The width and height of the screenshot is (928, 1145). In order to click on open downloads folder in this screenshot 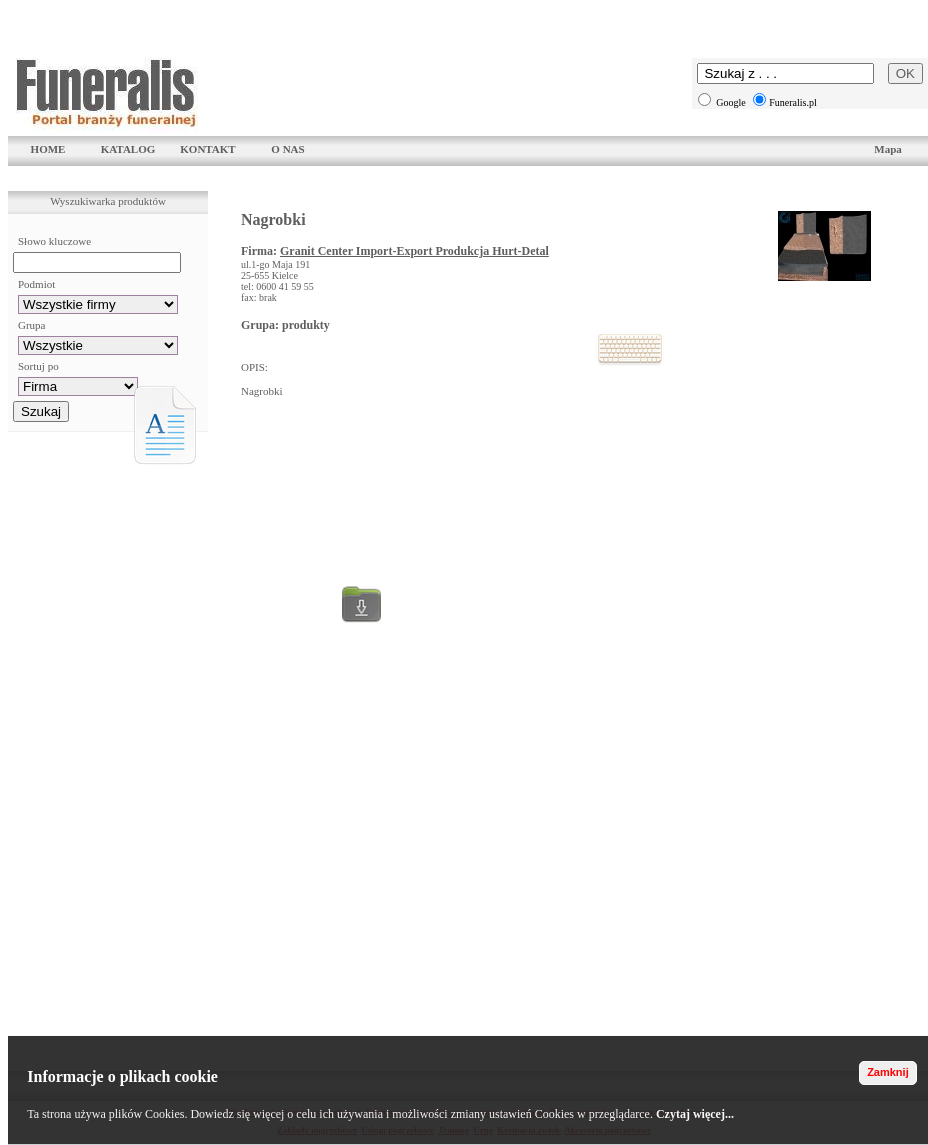, I will do `click(361, 603)`.